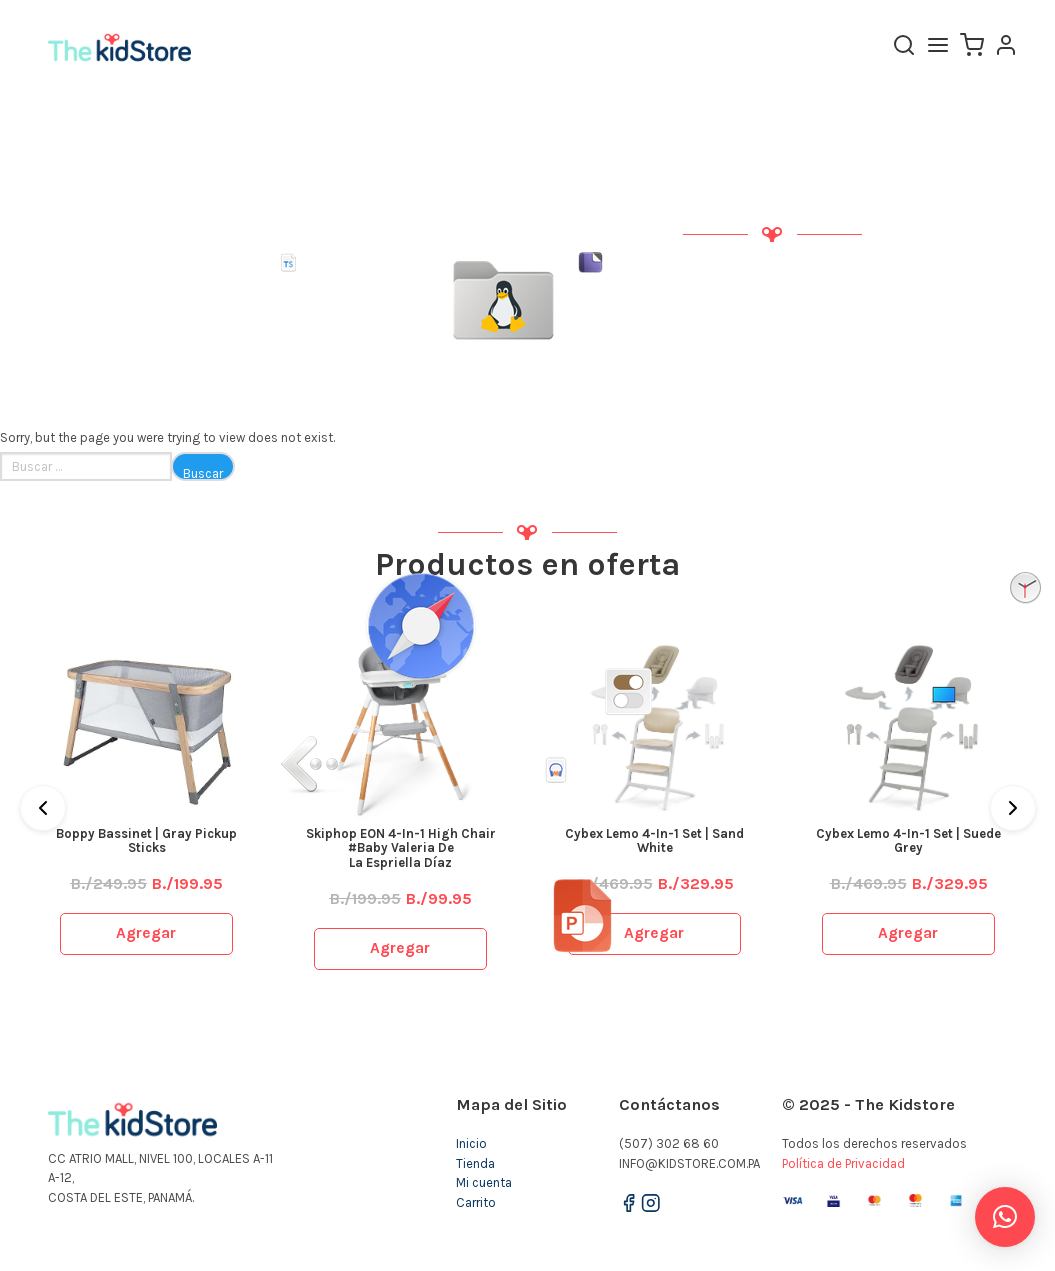  I want to click on an audacity audio project file, so click(556, 770).